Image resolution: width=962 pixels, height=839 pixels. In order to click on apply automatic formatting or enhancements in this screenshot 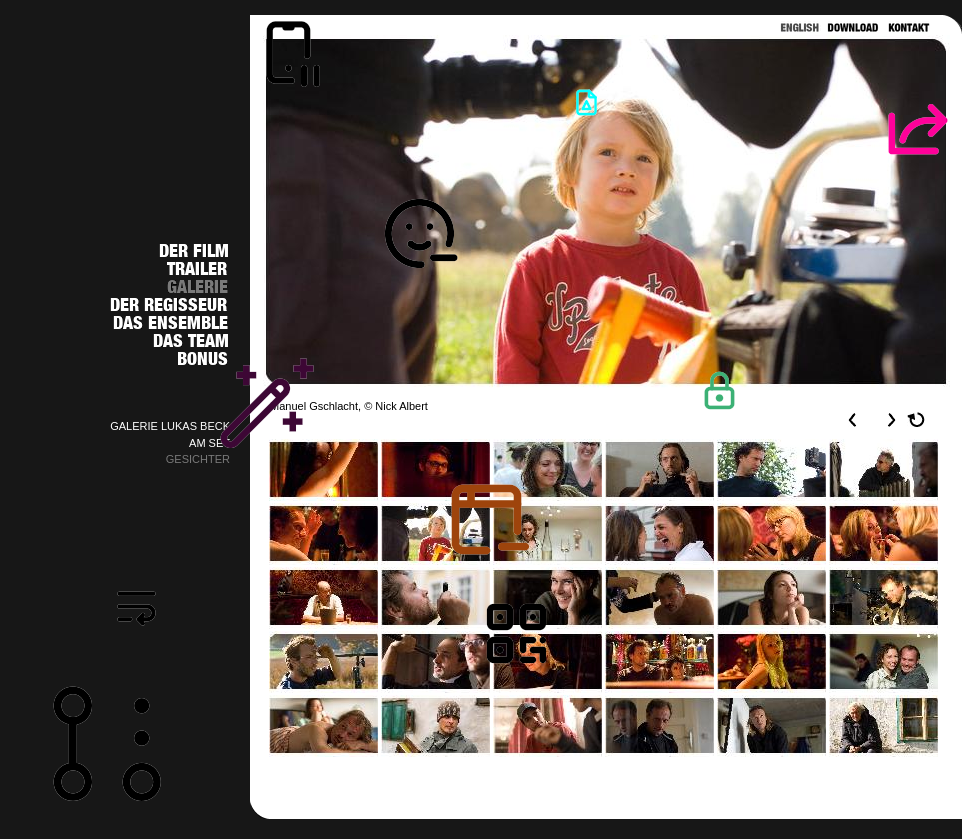, I will do `click(267, 405)`.